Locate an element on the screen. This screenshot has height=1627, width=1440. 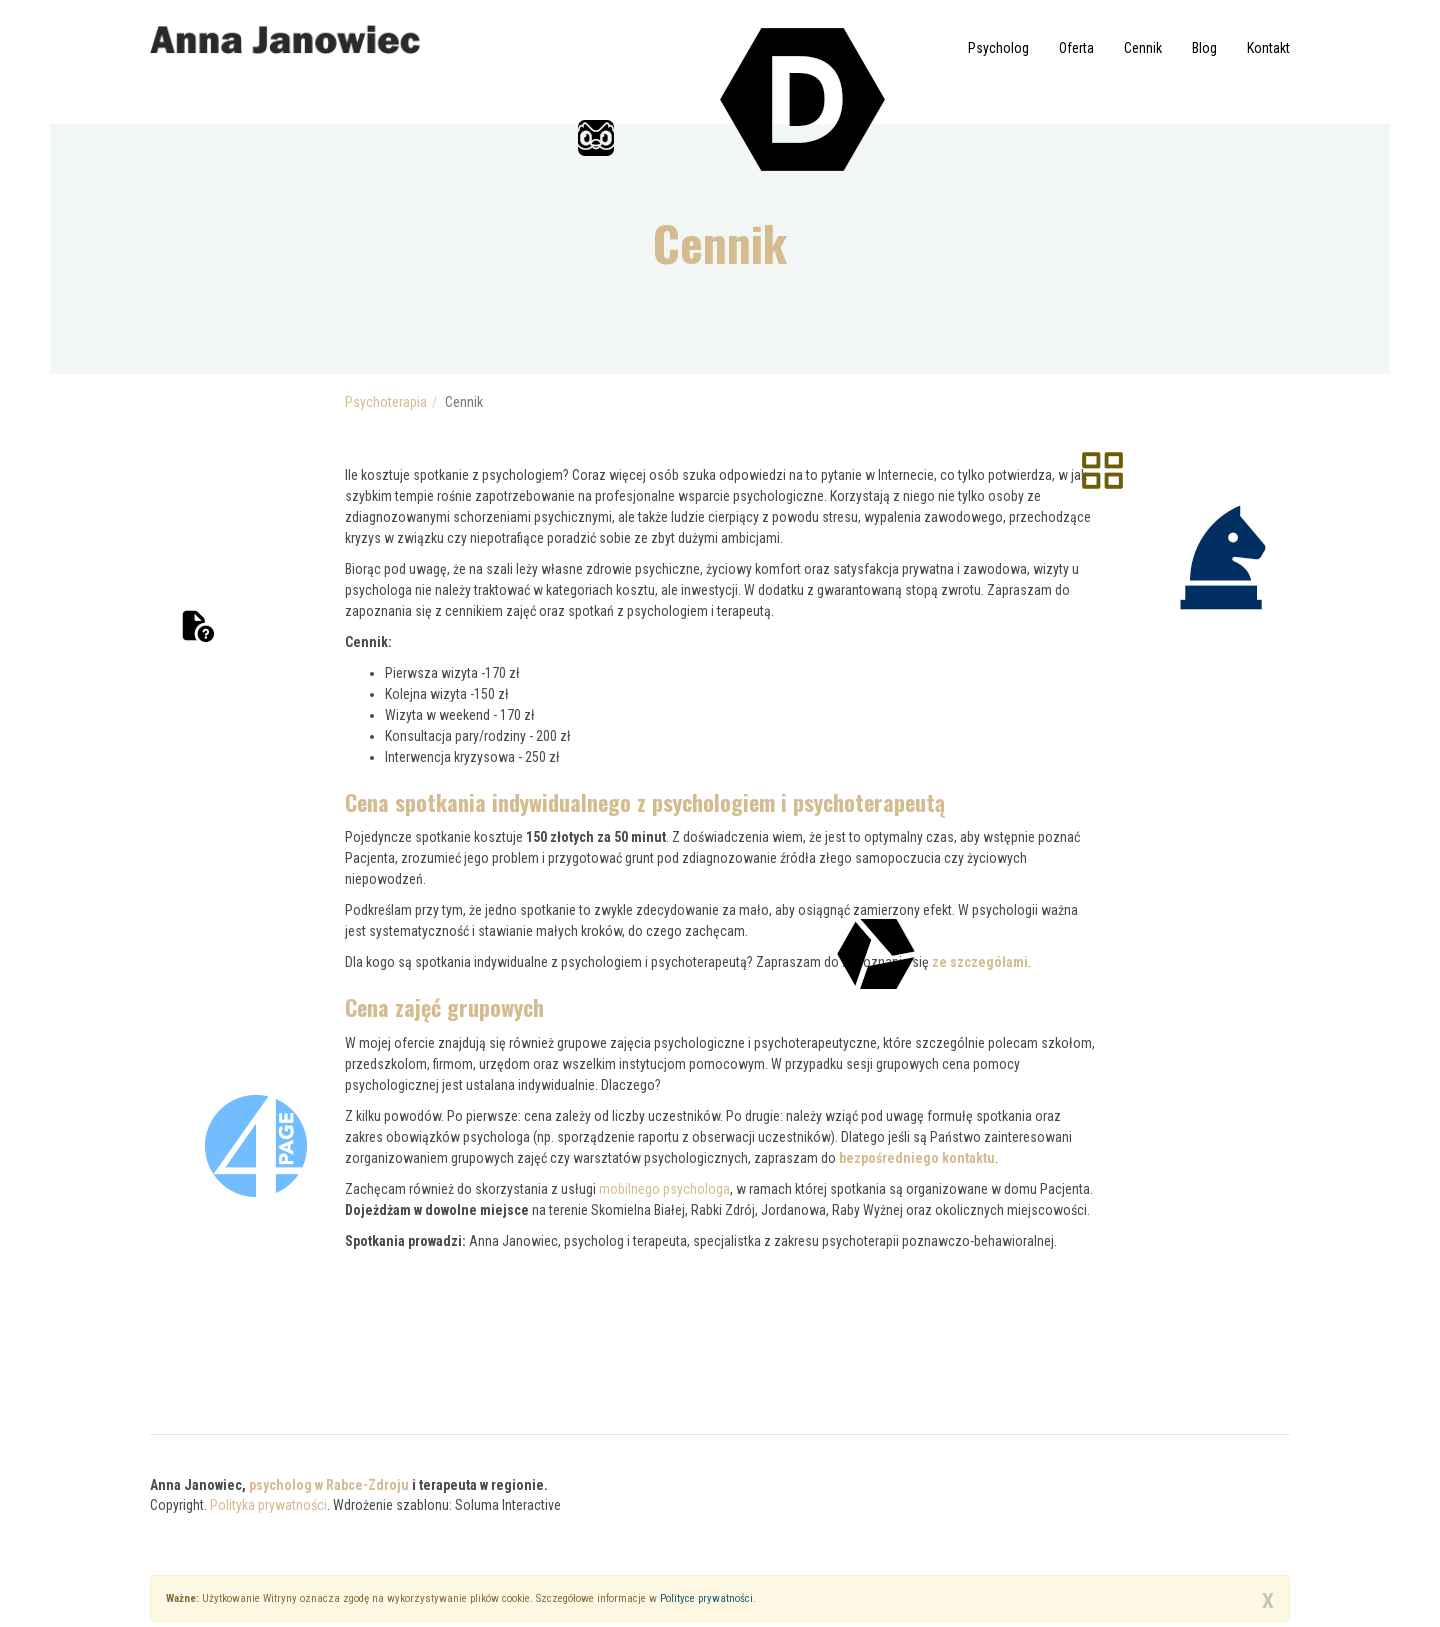
switch to gallery view is located at coordinates (1102, 470).